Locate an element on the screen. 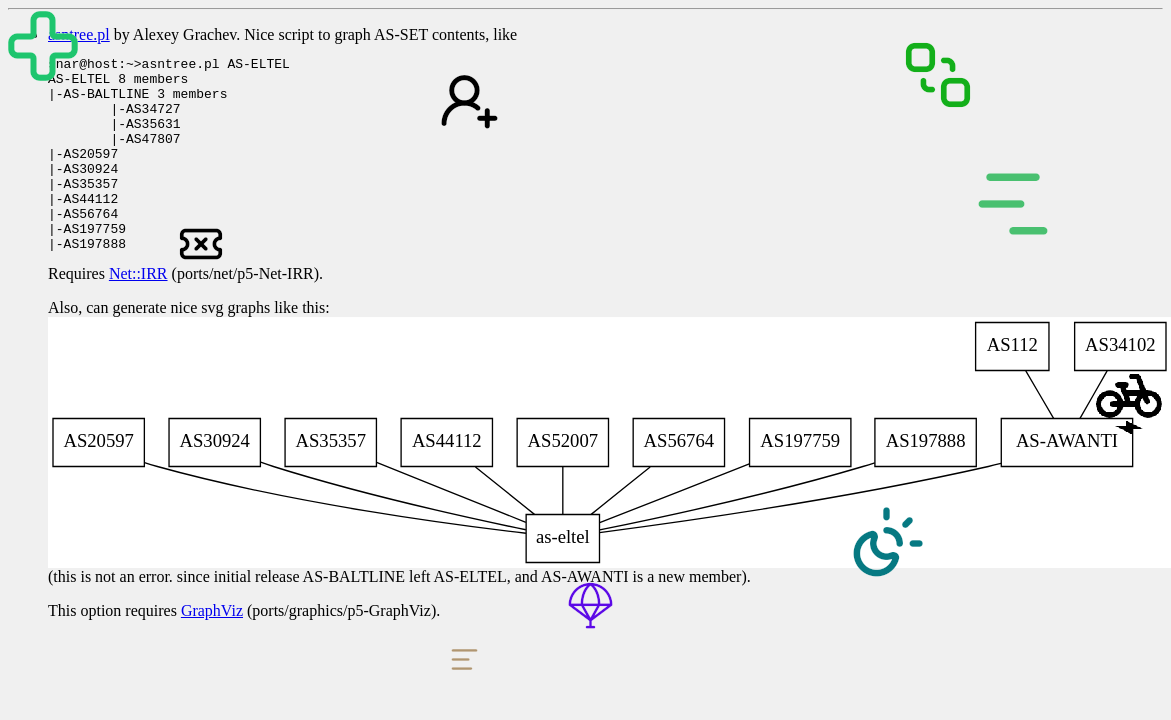 Image resolution: width=1171 pixels, height=720 pixels. access airdrop or file drop feature is located at coordinates (590, 606).